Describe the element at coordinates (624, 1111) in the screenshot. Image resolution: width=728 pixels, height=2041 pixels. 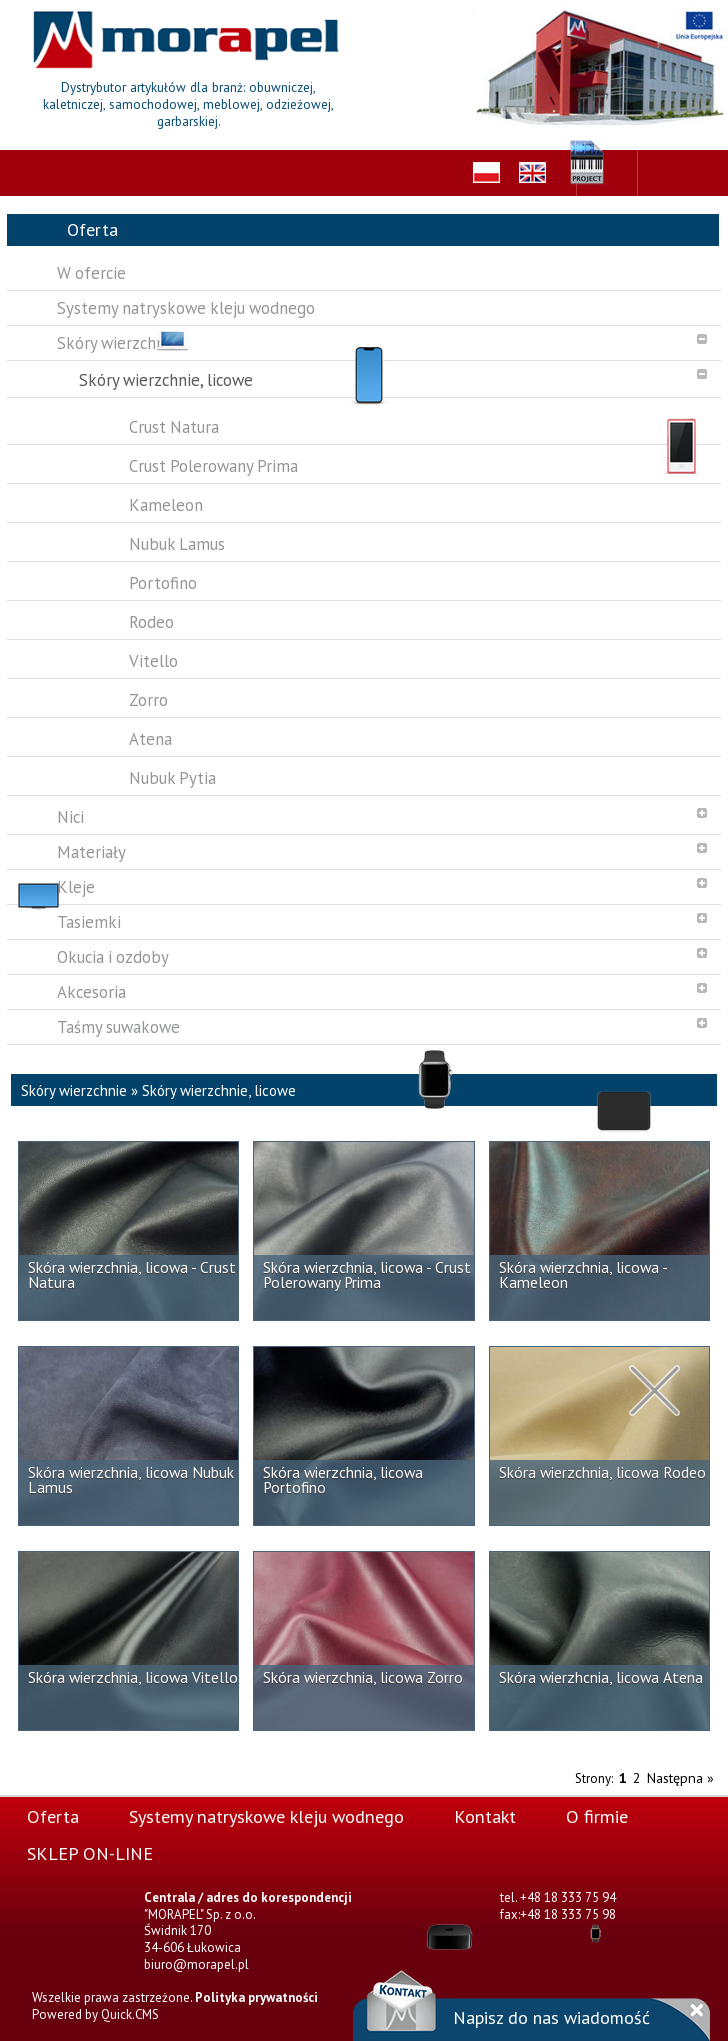
I see `indicates a connected bluetooth device` at that location.